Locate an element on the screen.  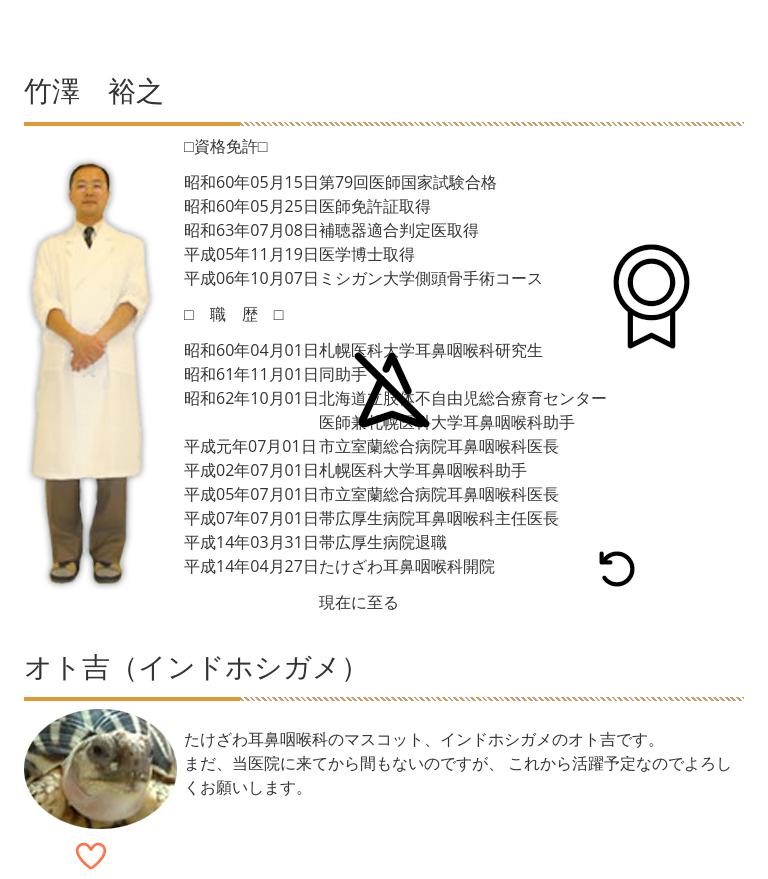
view achievements or awards is located at coordinates (651, 296).